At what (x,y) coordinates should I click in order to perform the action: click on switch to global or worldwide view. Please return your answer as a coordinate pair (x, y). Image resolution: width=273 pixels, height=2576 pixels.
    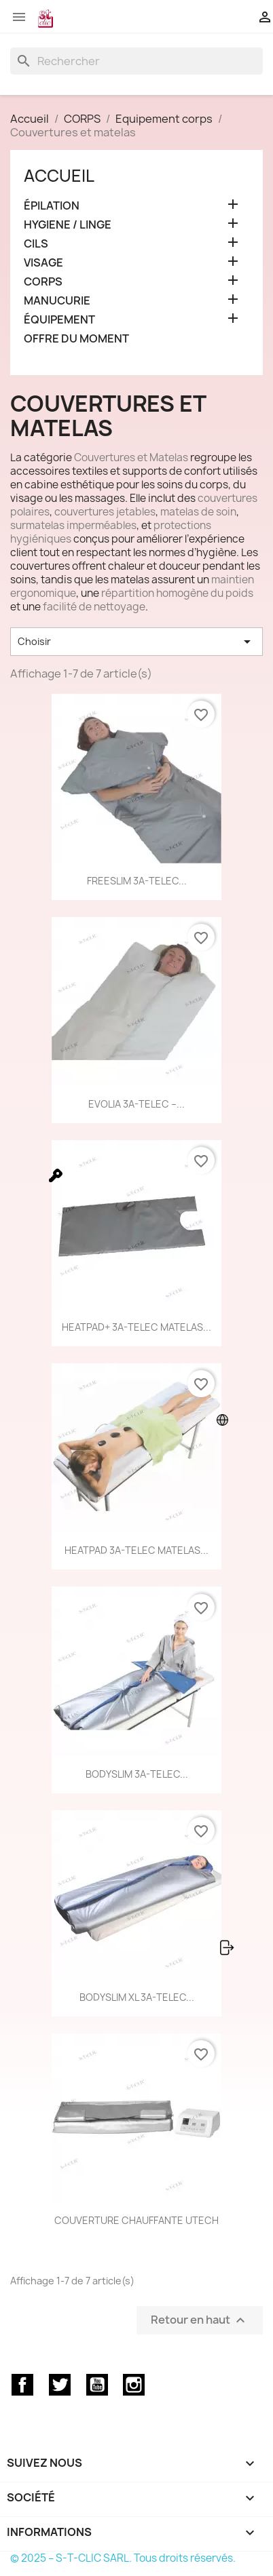
    Looking at the image, I should click on (222, 1420).